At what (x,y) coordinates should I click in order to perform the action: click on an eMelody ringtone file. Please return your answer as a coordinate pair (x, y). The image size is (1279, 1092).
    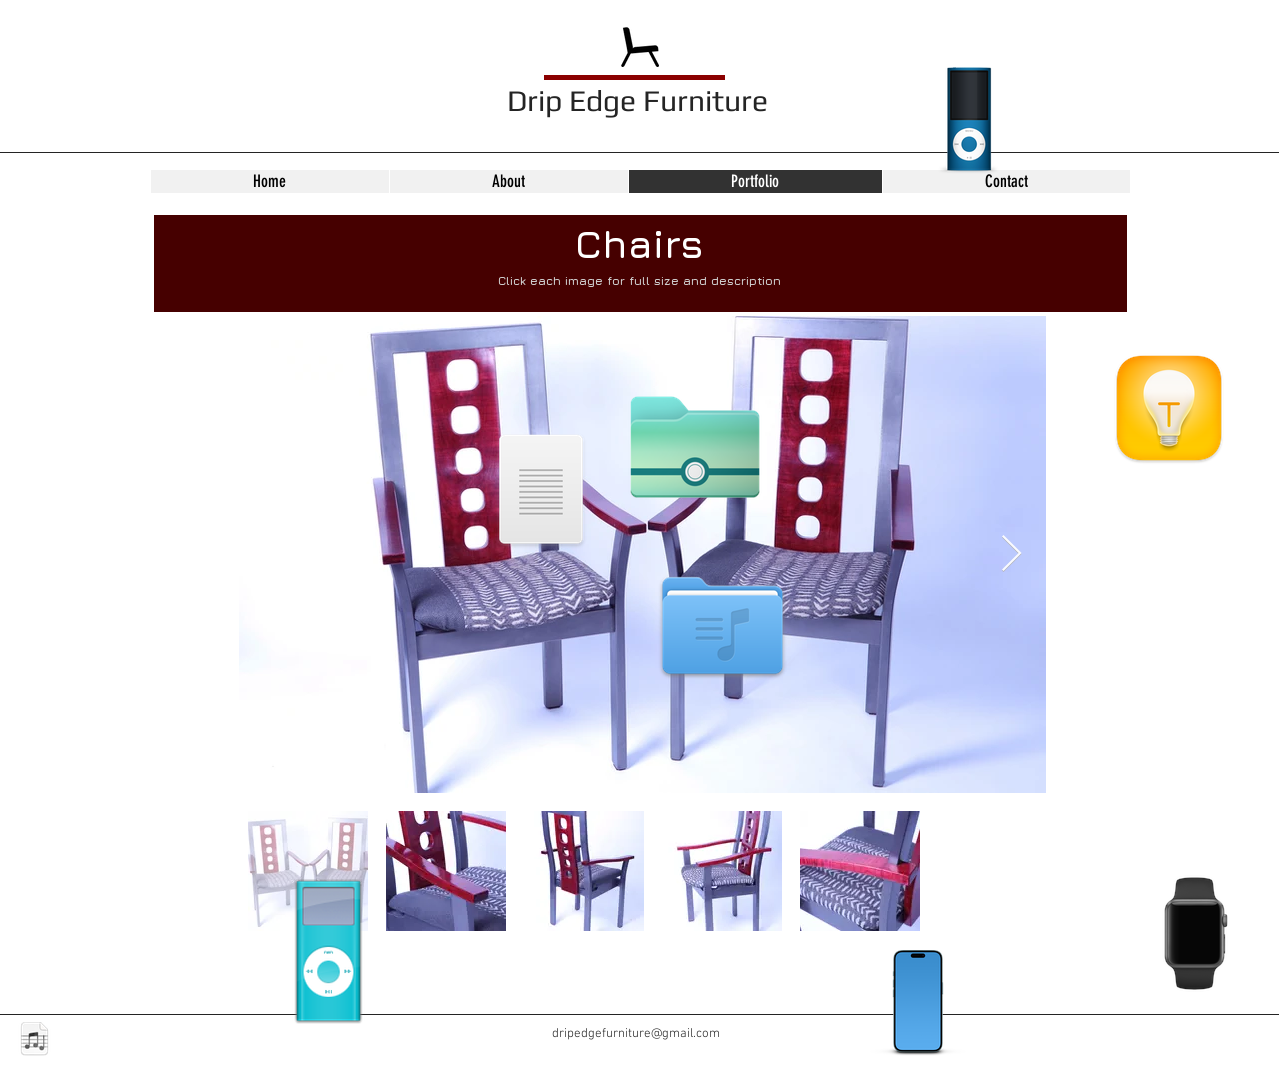
    Looking at the image, I should click on (34, 1038).